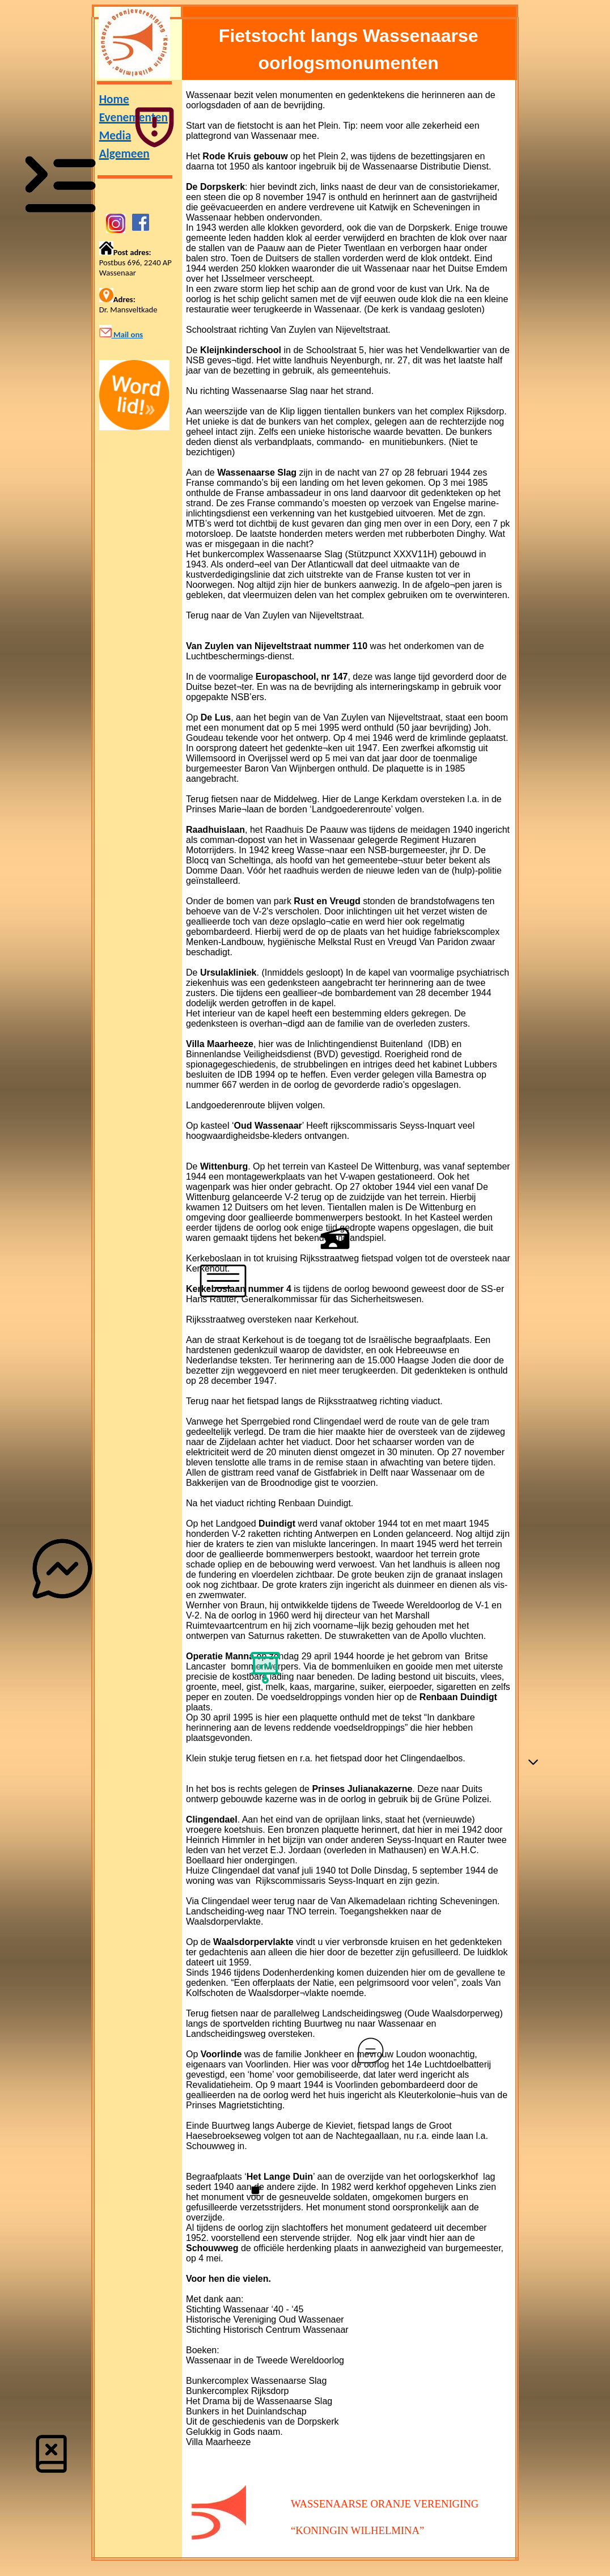 This screenshot has height=2576, width=610. Describe the element at coordinates (154, 125) in the screenshot. I see `security warning or alert detected` at that location.